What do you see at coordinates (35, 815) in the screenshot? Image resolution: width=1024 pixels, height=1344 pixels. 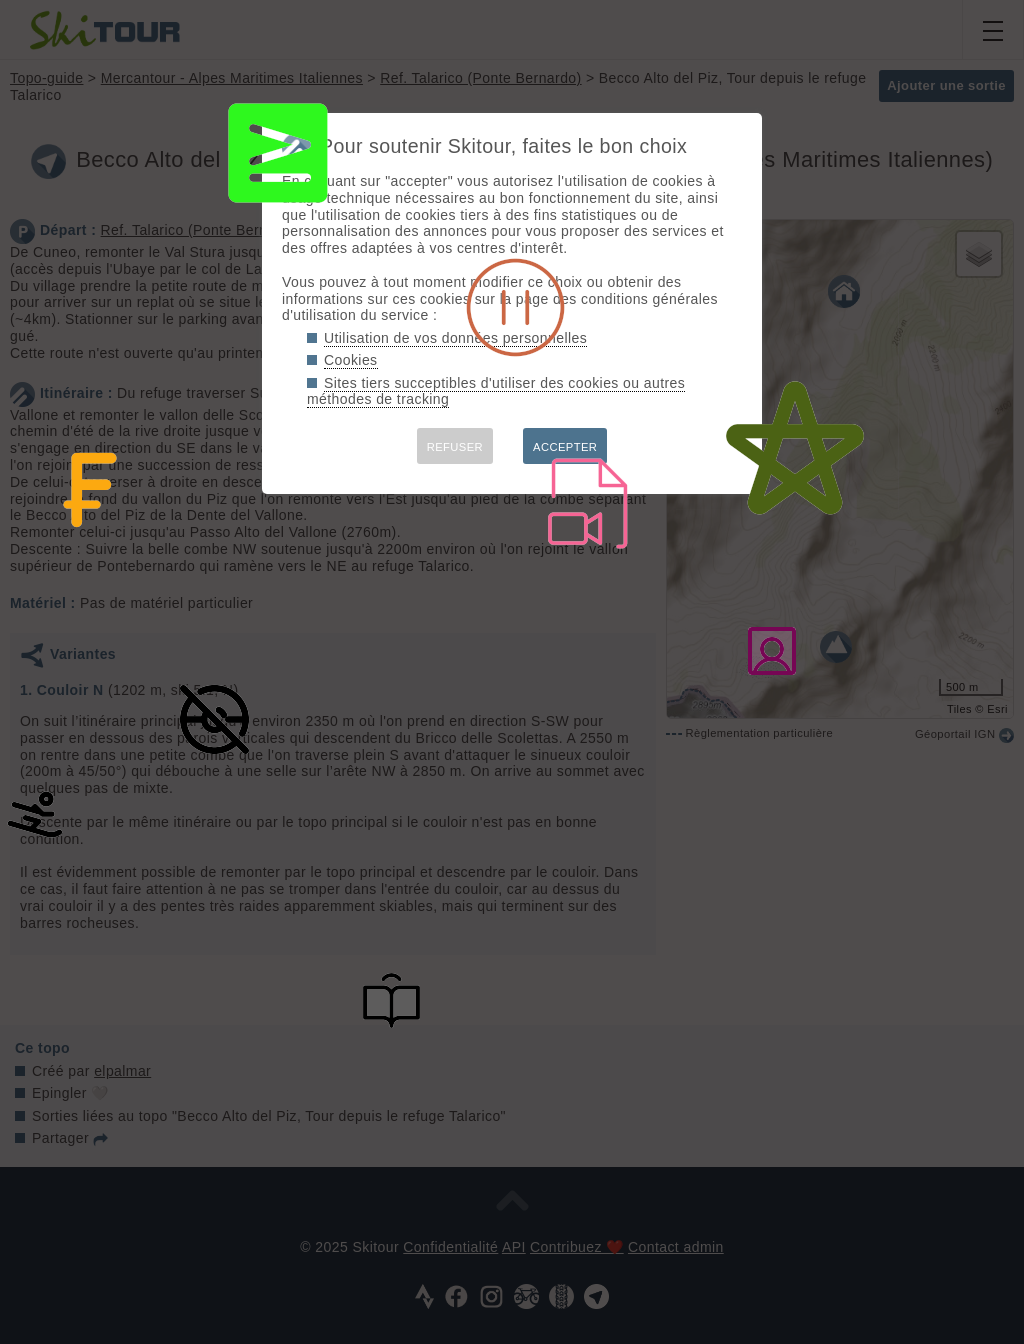 I see `access skiing or winter sports activities` at bounding box center [35, 815].